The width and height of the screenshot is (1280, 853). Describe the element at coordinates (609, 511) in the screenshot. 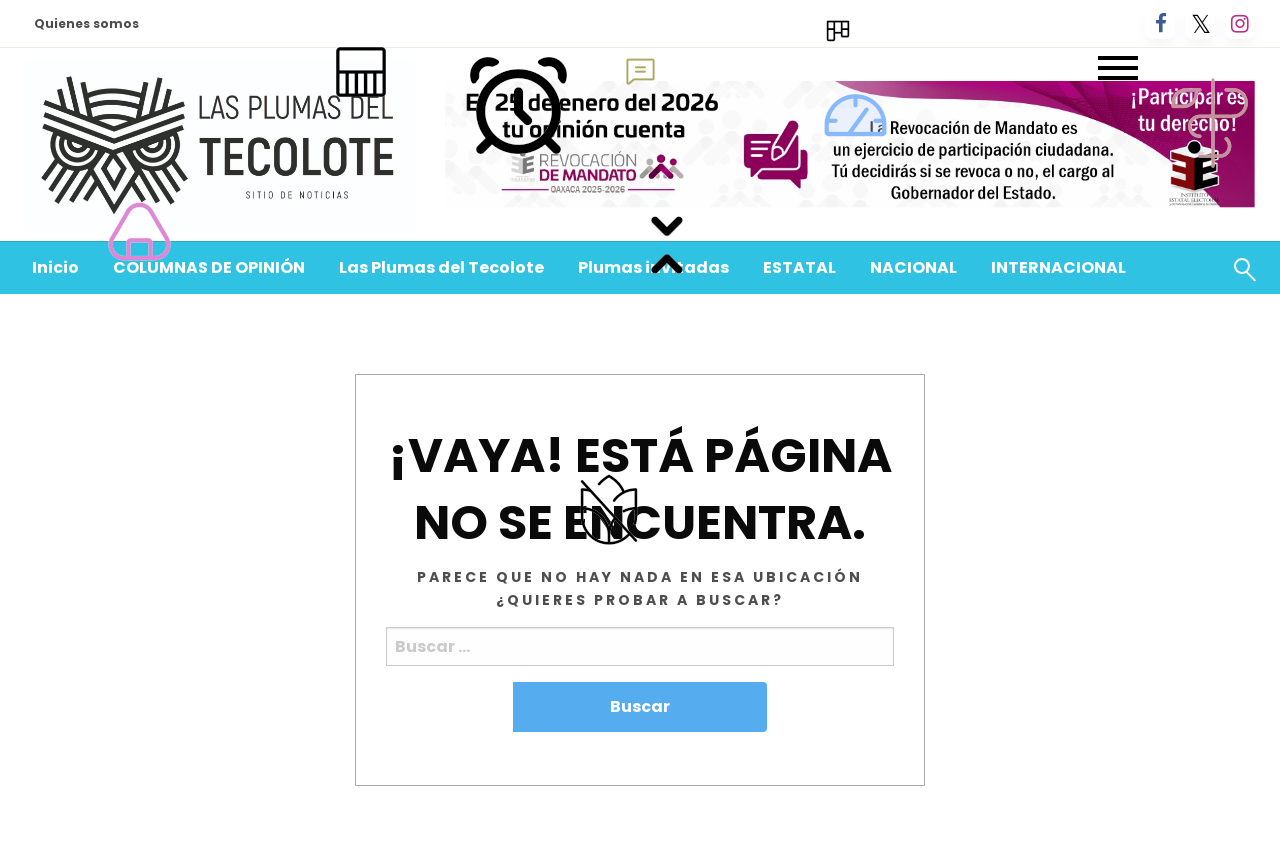

I see `indicates gluten-free or grain-free option` at that location.